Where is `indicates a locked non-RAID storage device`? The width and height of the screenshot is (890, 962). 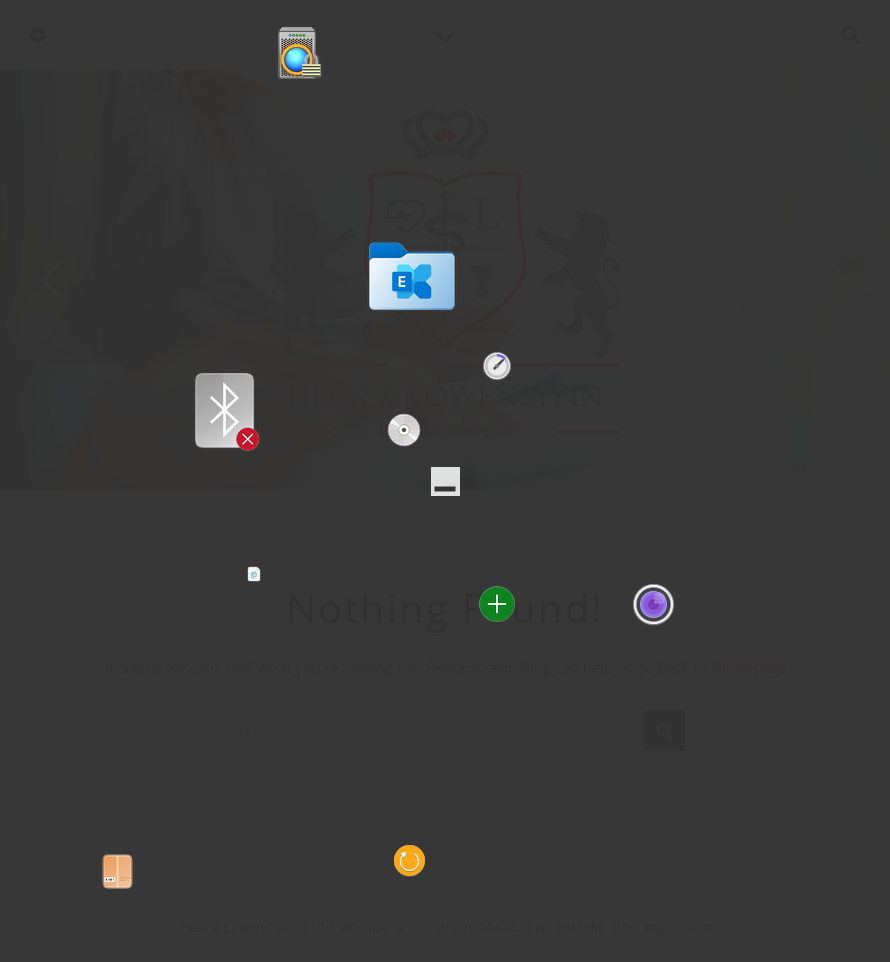
indicates a locked non-RAID storage device is located at coordinates (297, 53).